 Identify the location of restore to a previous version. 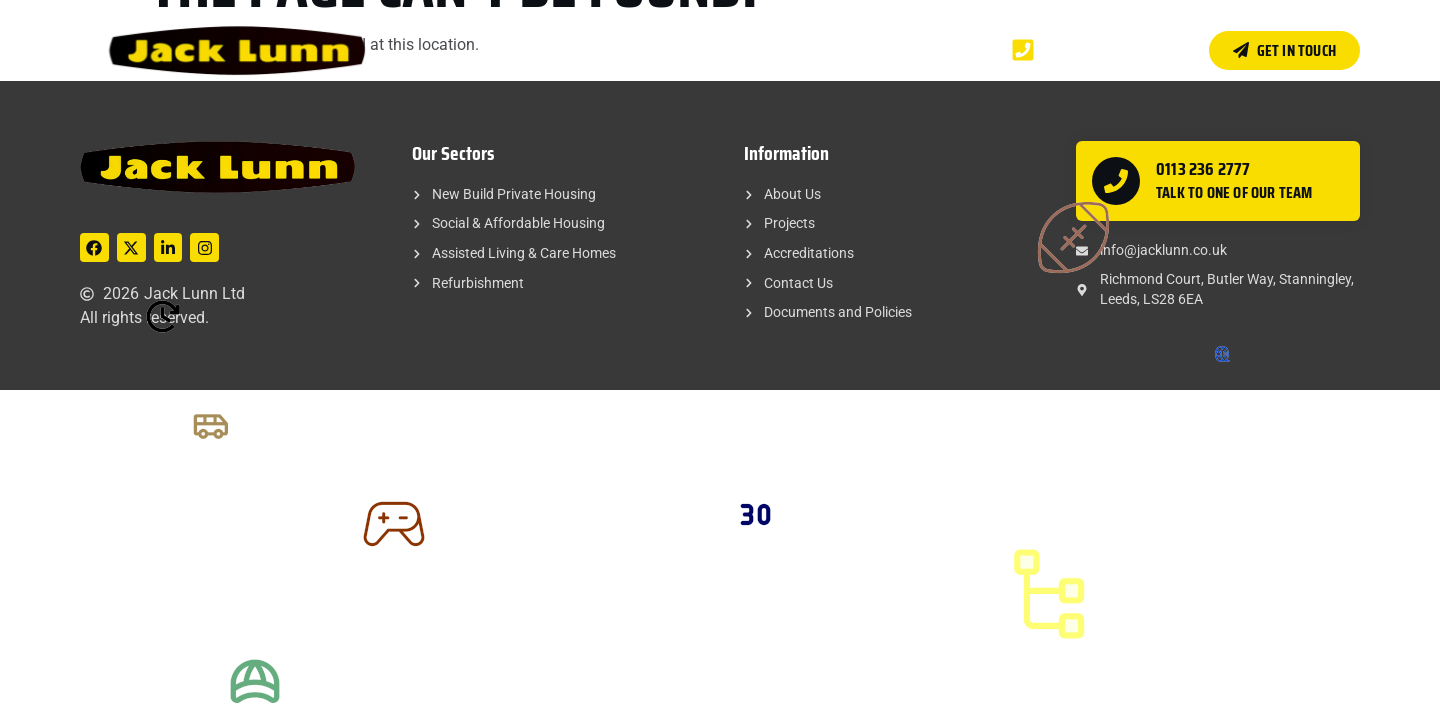
(162, 316).